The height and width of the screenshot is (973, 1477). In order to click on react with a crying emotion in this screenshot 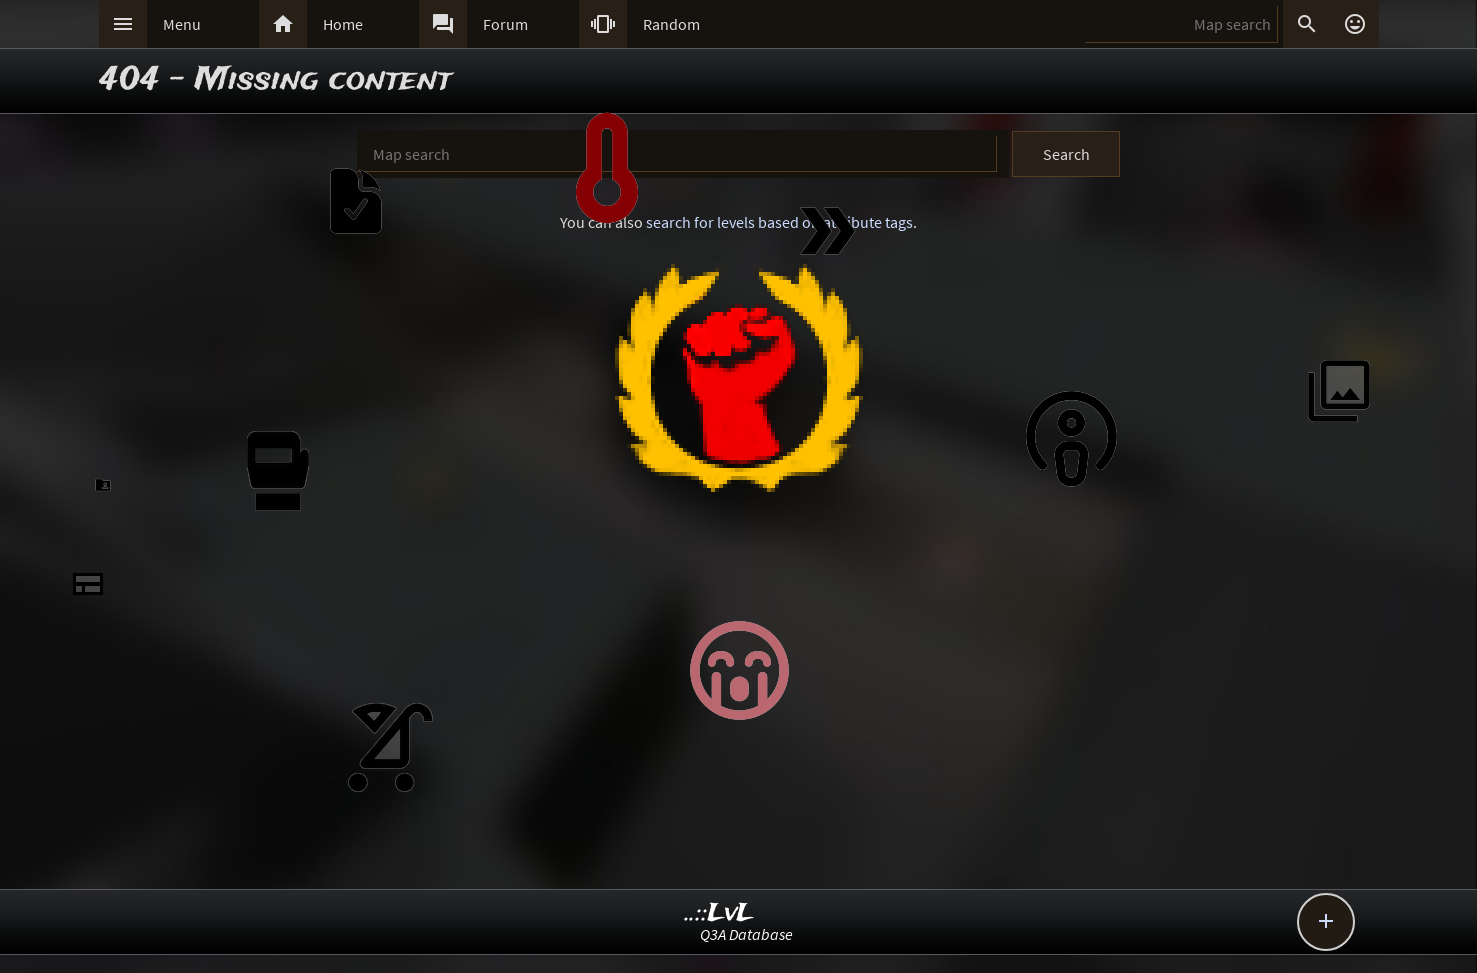, I will do `click(739, 670)`.